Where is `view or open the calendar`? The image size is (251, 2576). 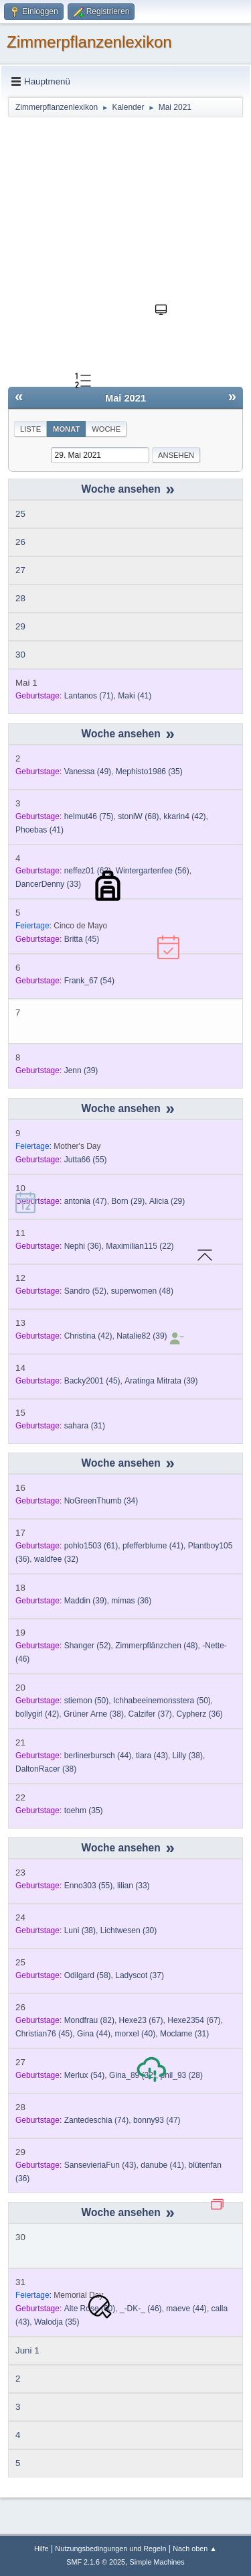
view or open the calendar is located at coordinates (25, 1203).